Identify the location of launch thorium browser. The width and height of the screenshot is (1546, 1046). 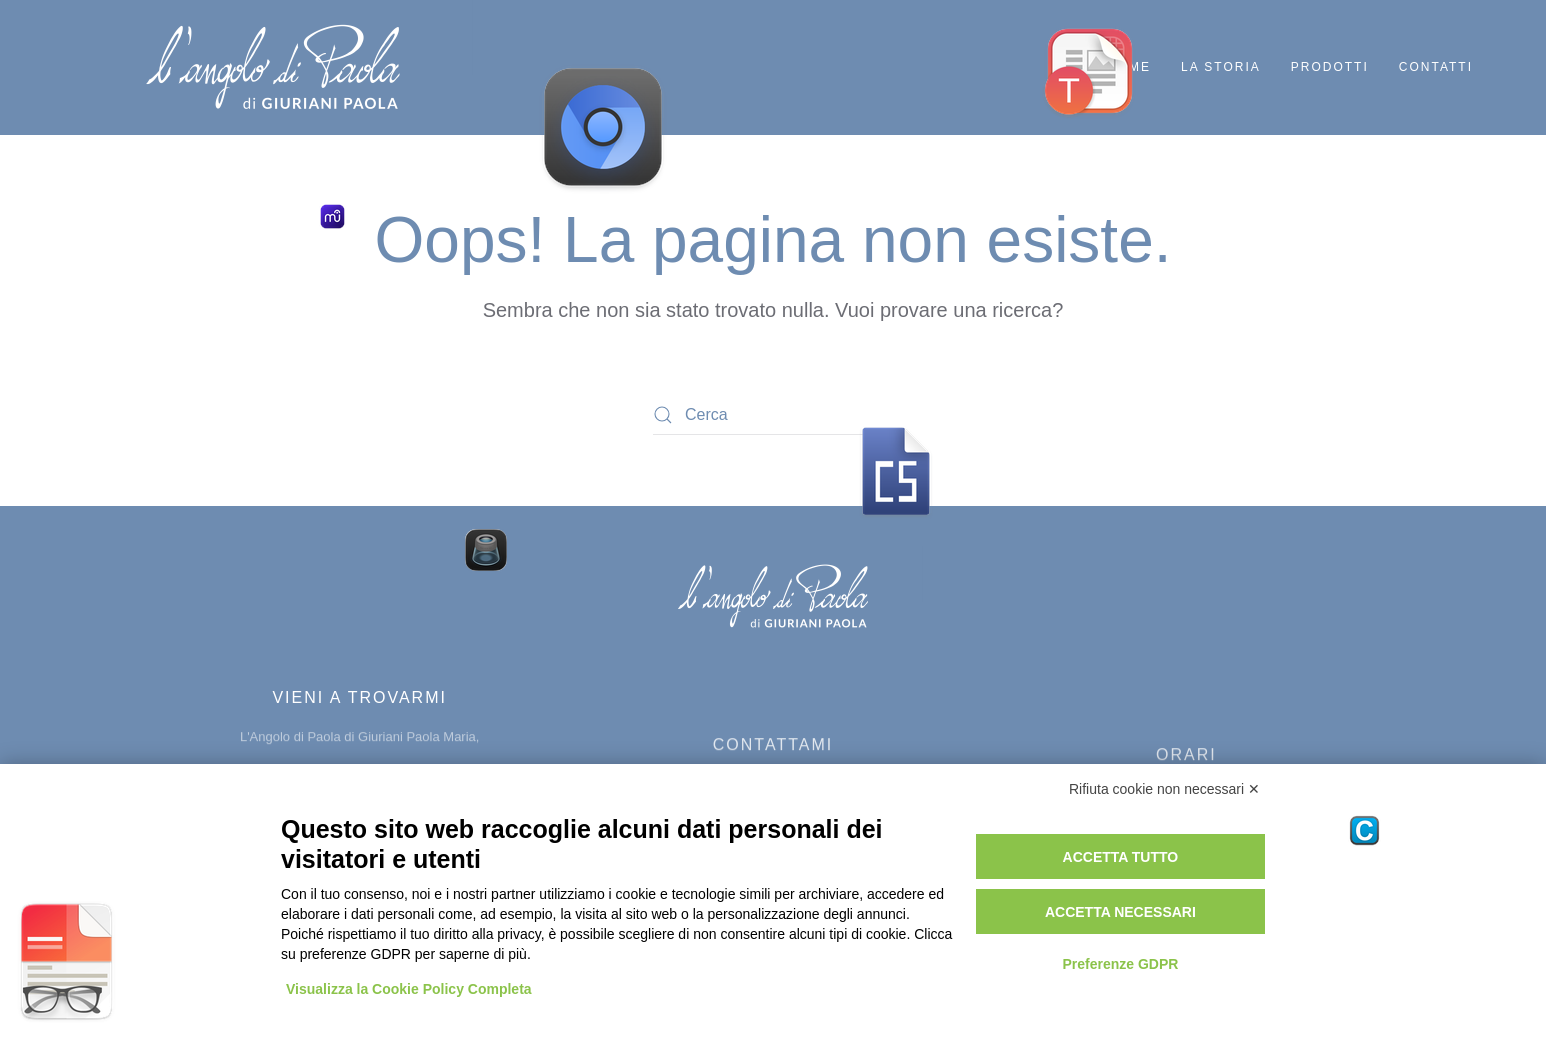
(603, 127).